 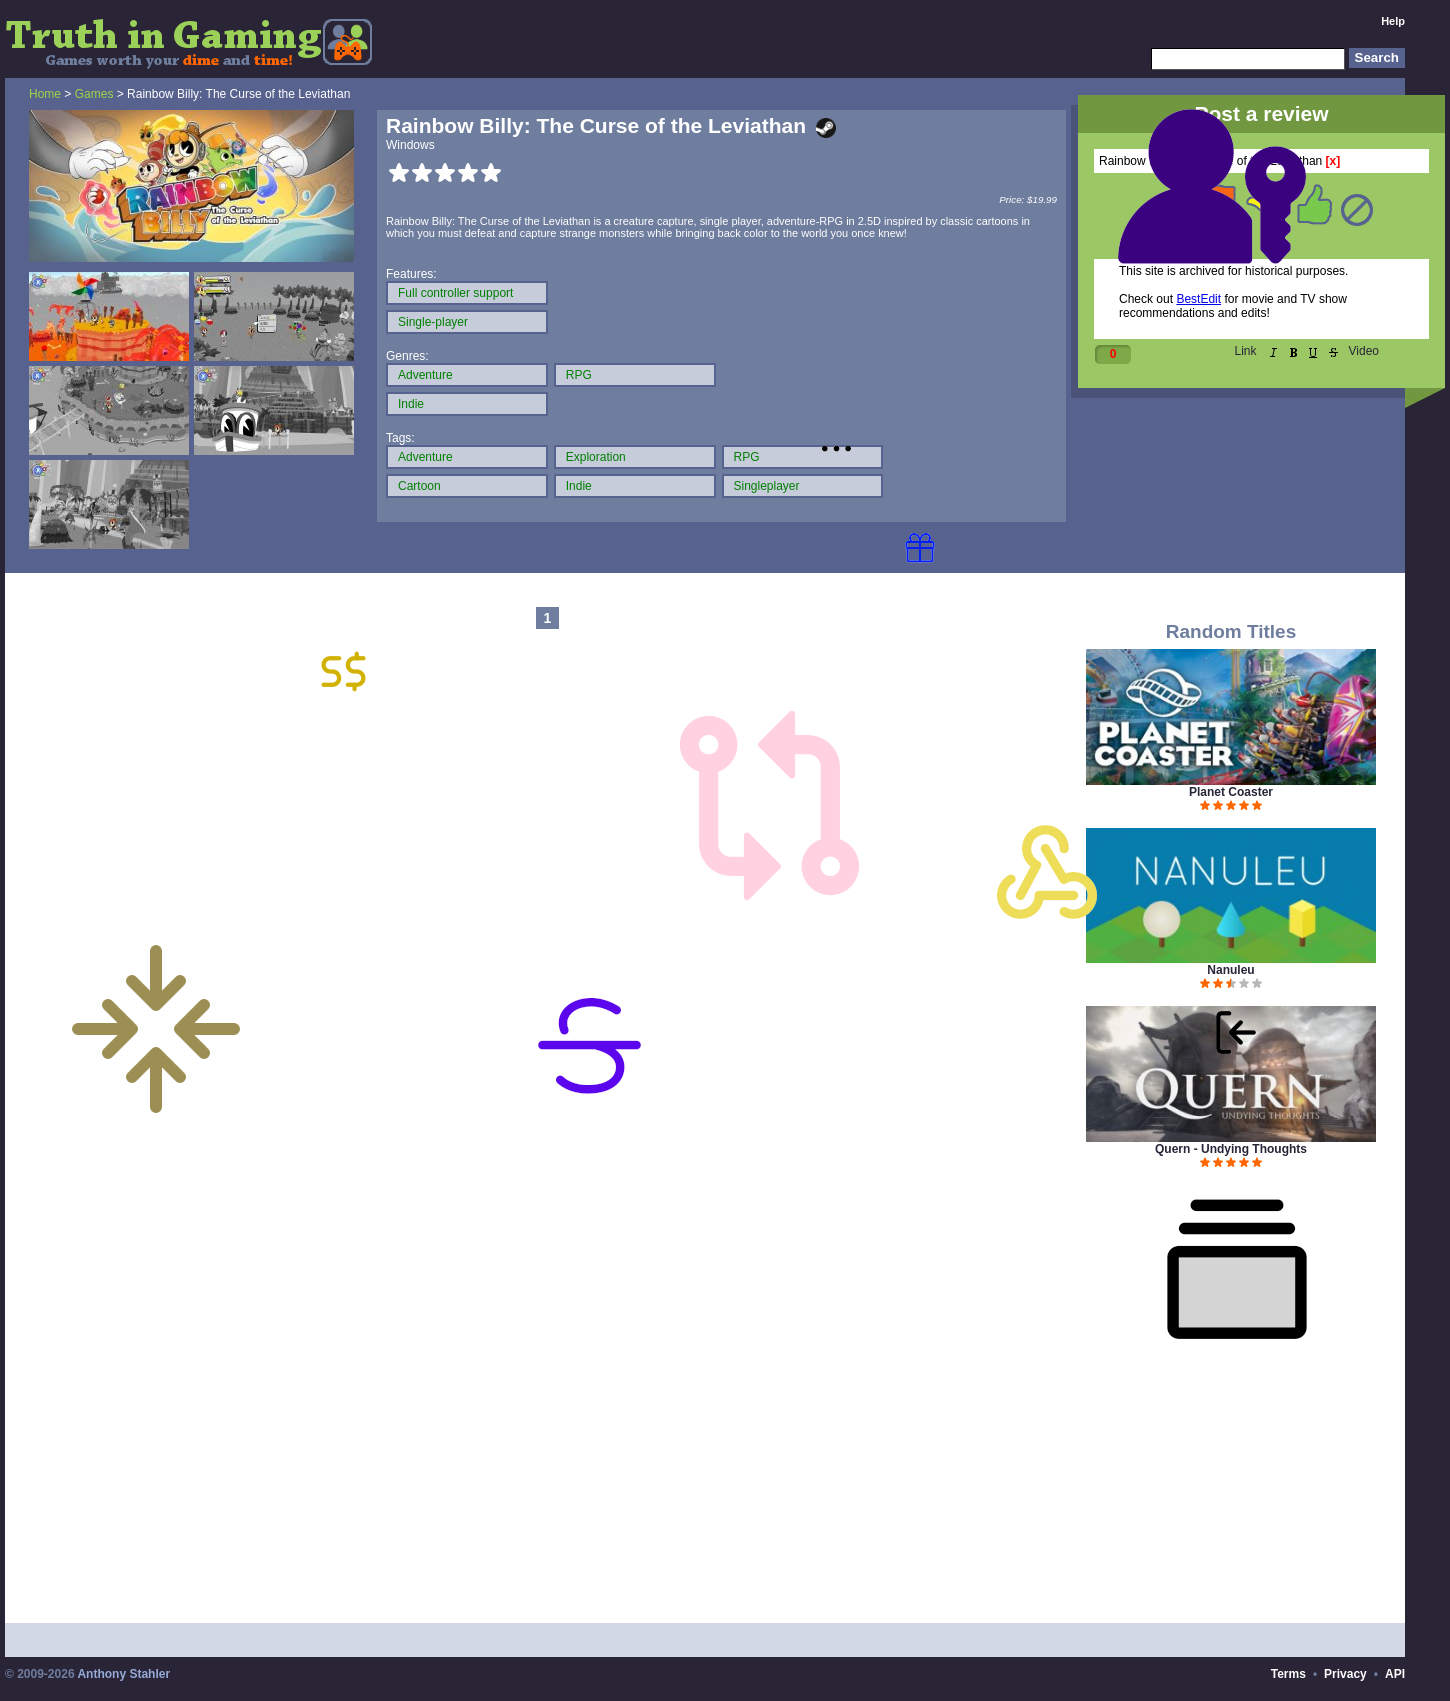 I want to click on manage passkey authentication for your account, so click(x=1211, y=190).